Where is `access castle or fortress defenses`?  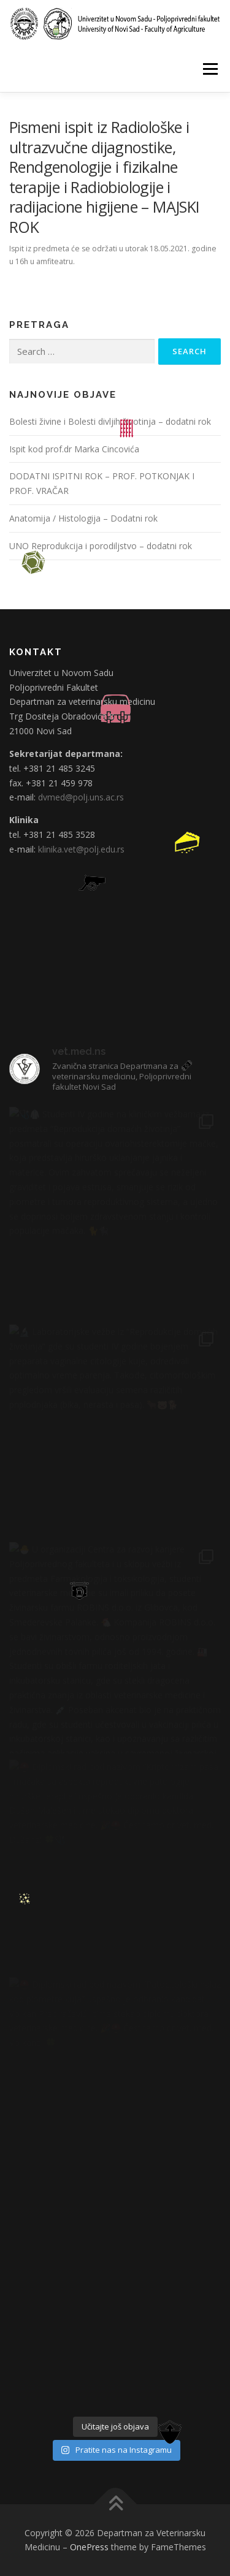
access castle or fortress defenses is located at coordinates (126, 428).